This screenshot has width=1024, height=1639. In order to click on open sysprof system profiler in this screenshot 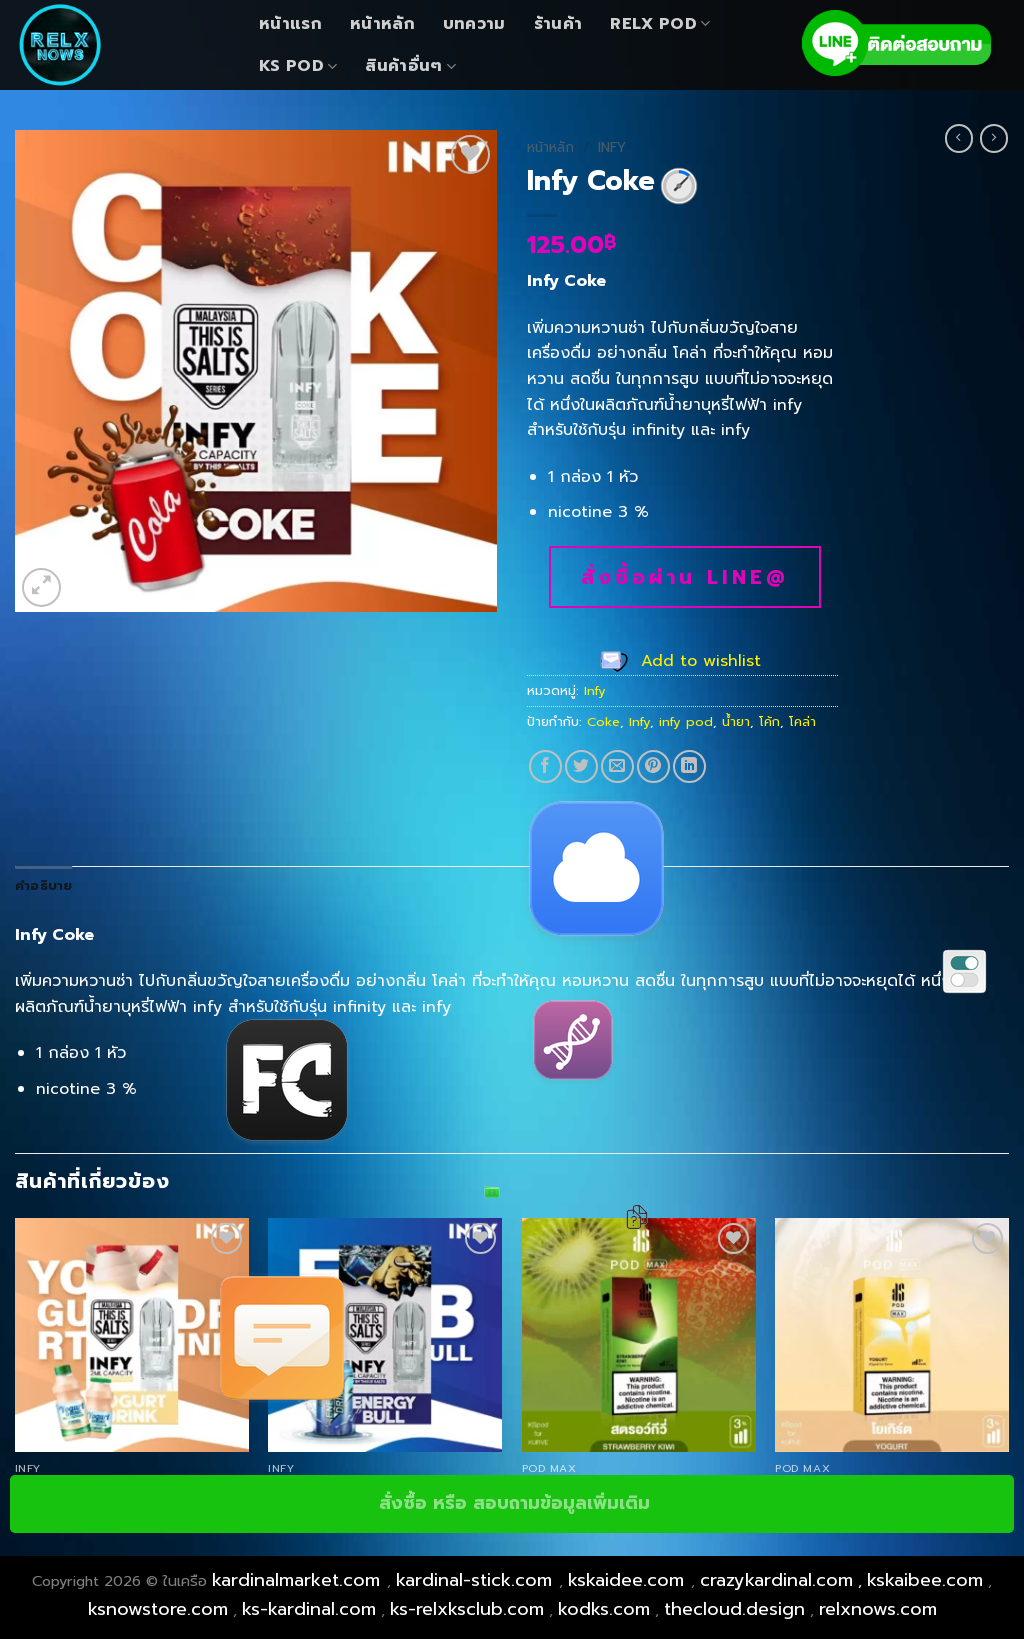, I will do `click(679, 186)`.